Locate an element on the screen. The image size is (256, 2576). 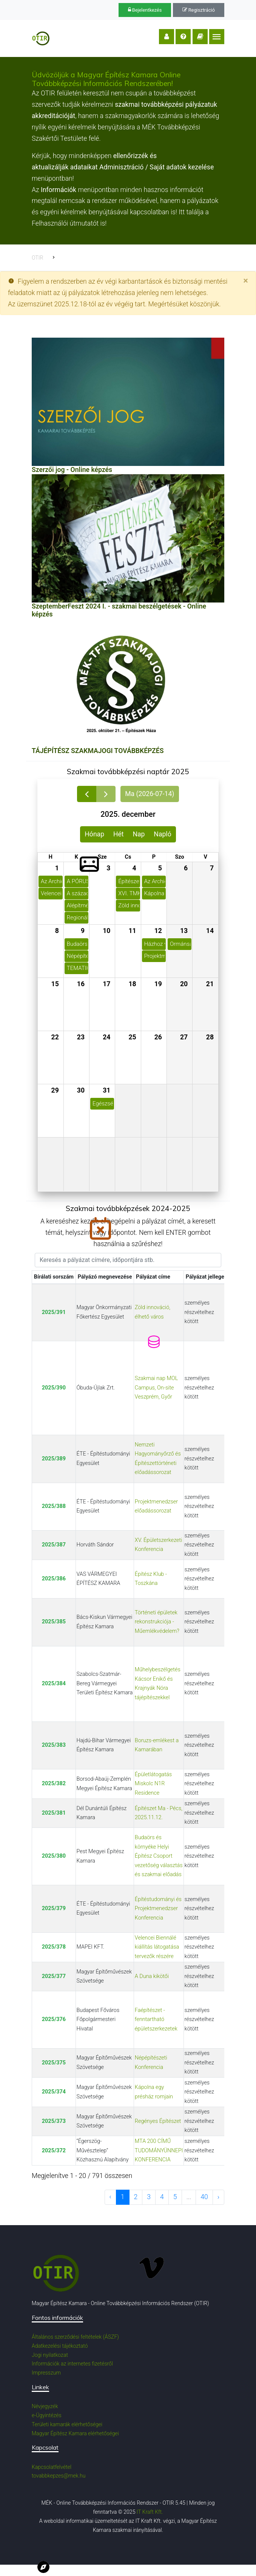
open the Vimeo app is located at coordinates (151, 2268).